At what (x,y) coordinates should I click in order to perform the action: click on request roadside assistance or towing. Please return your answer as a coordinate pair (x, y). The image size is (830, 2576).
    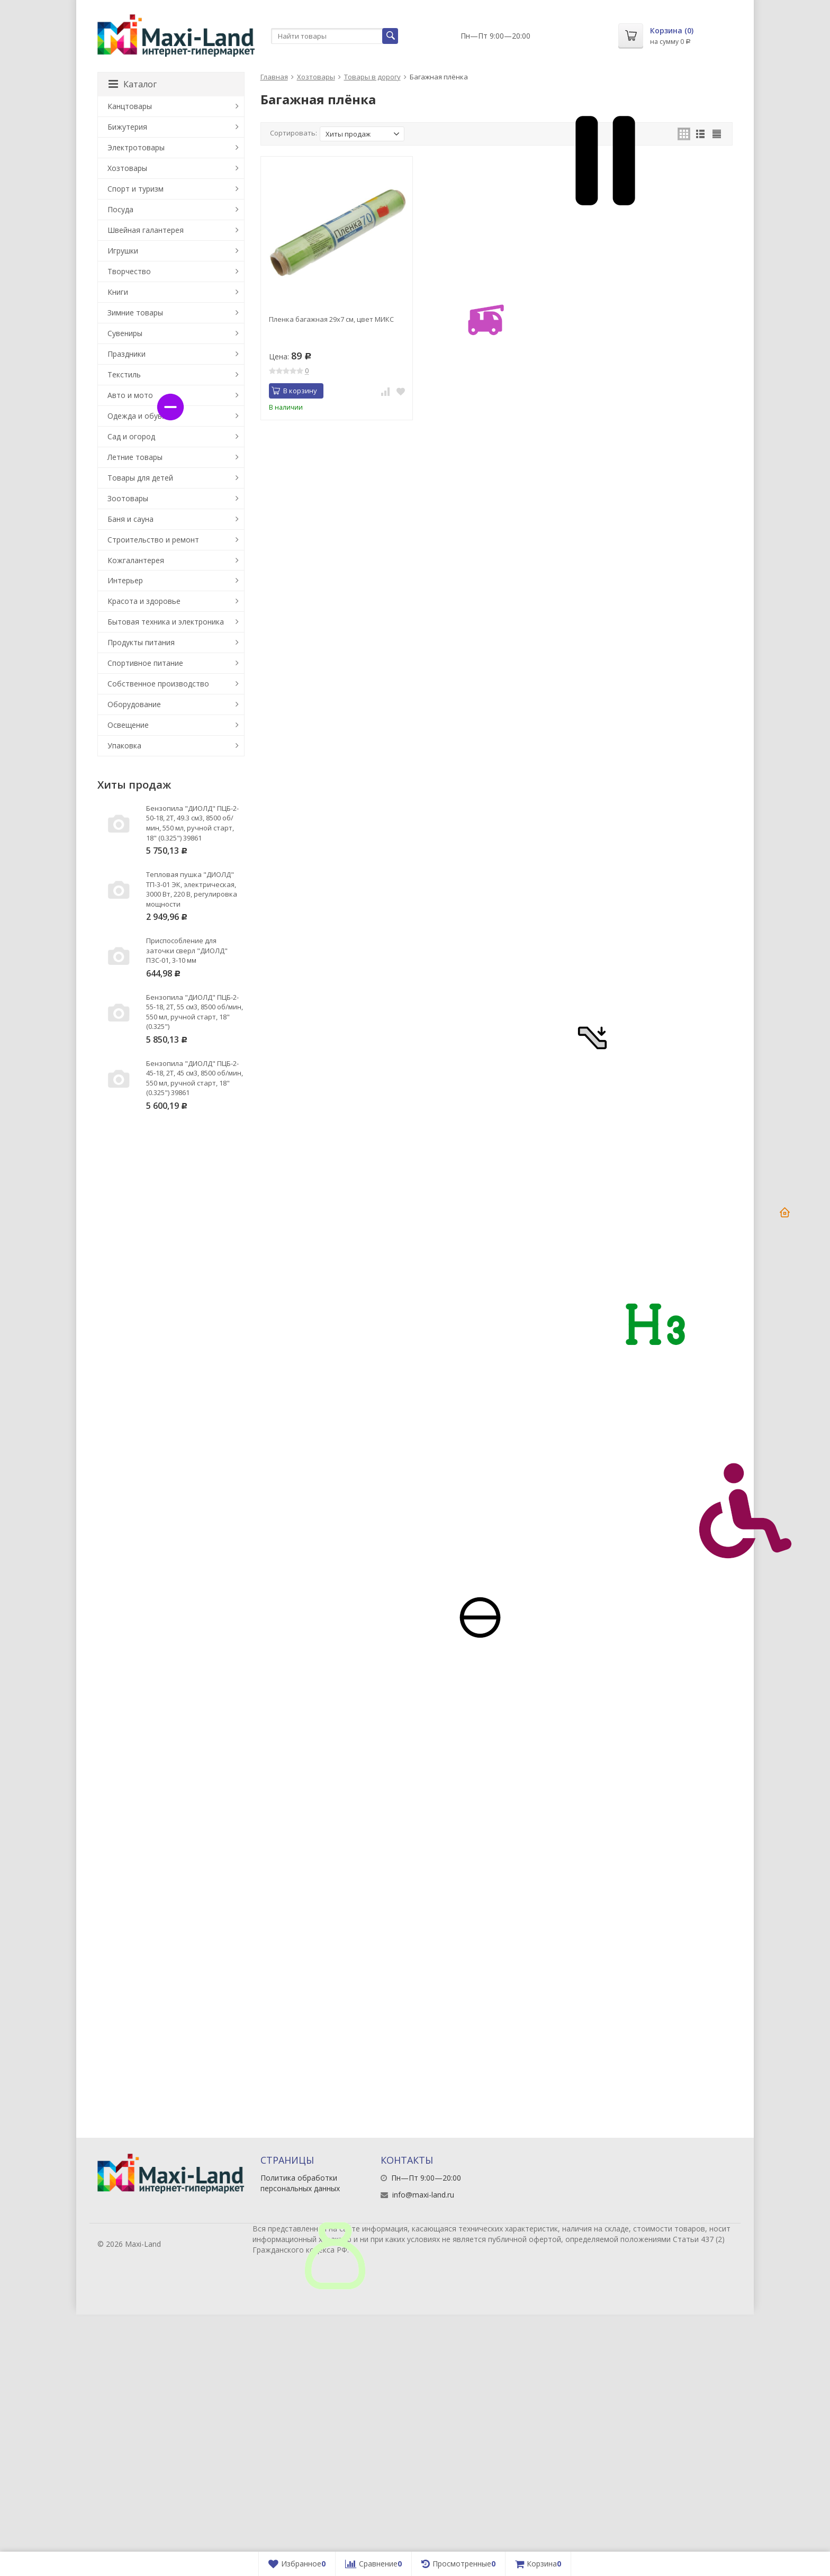
    Looking at the image, I should click on (485, 321).